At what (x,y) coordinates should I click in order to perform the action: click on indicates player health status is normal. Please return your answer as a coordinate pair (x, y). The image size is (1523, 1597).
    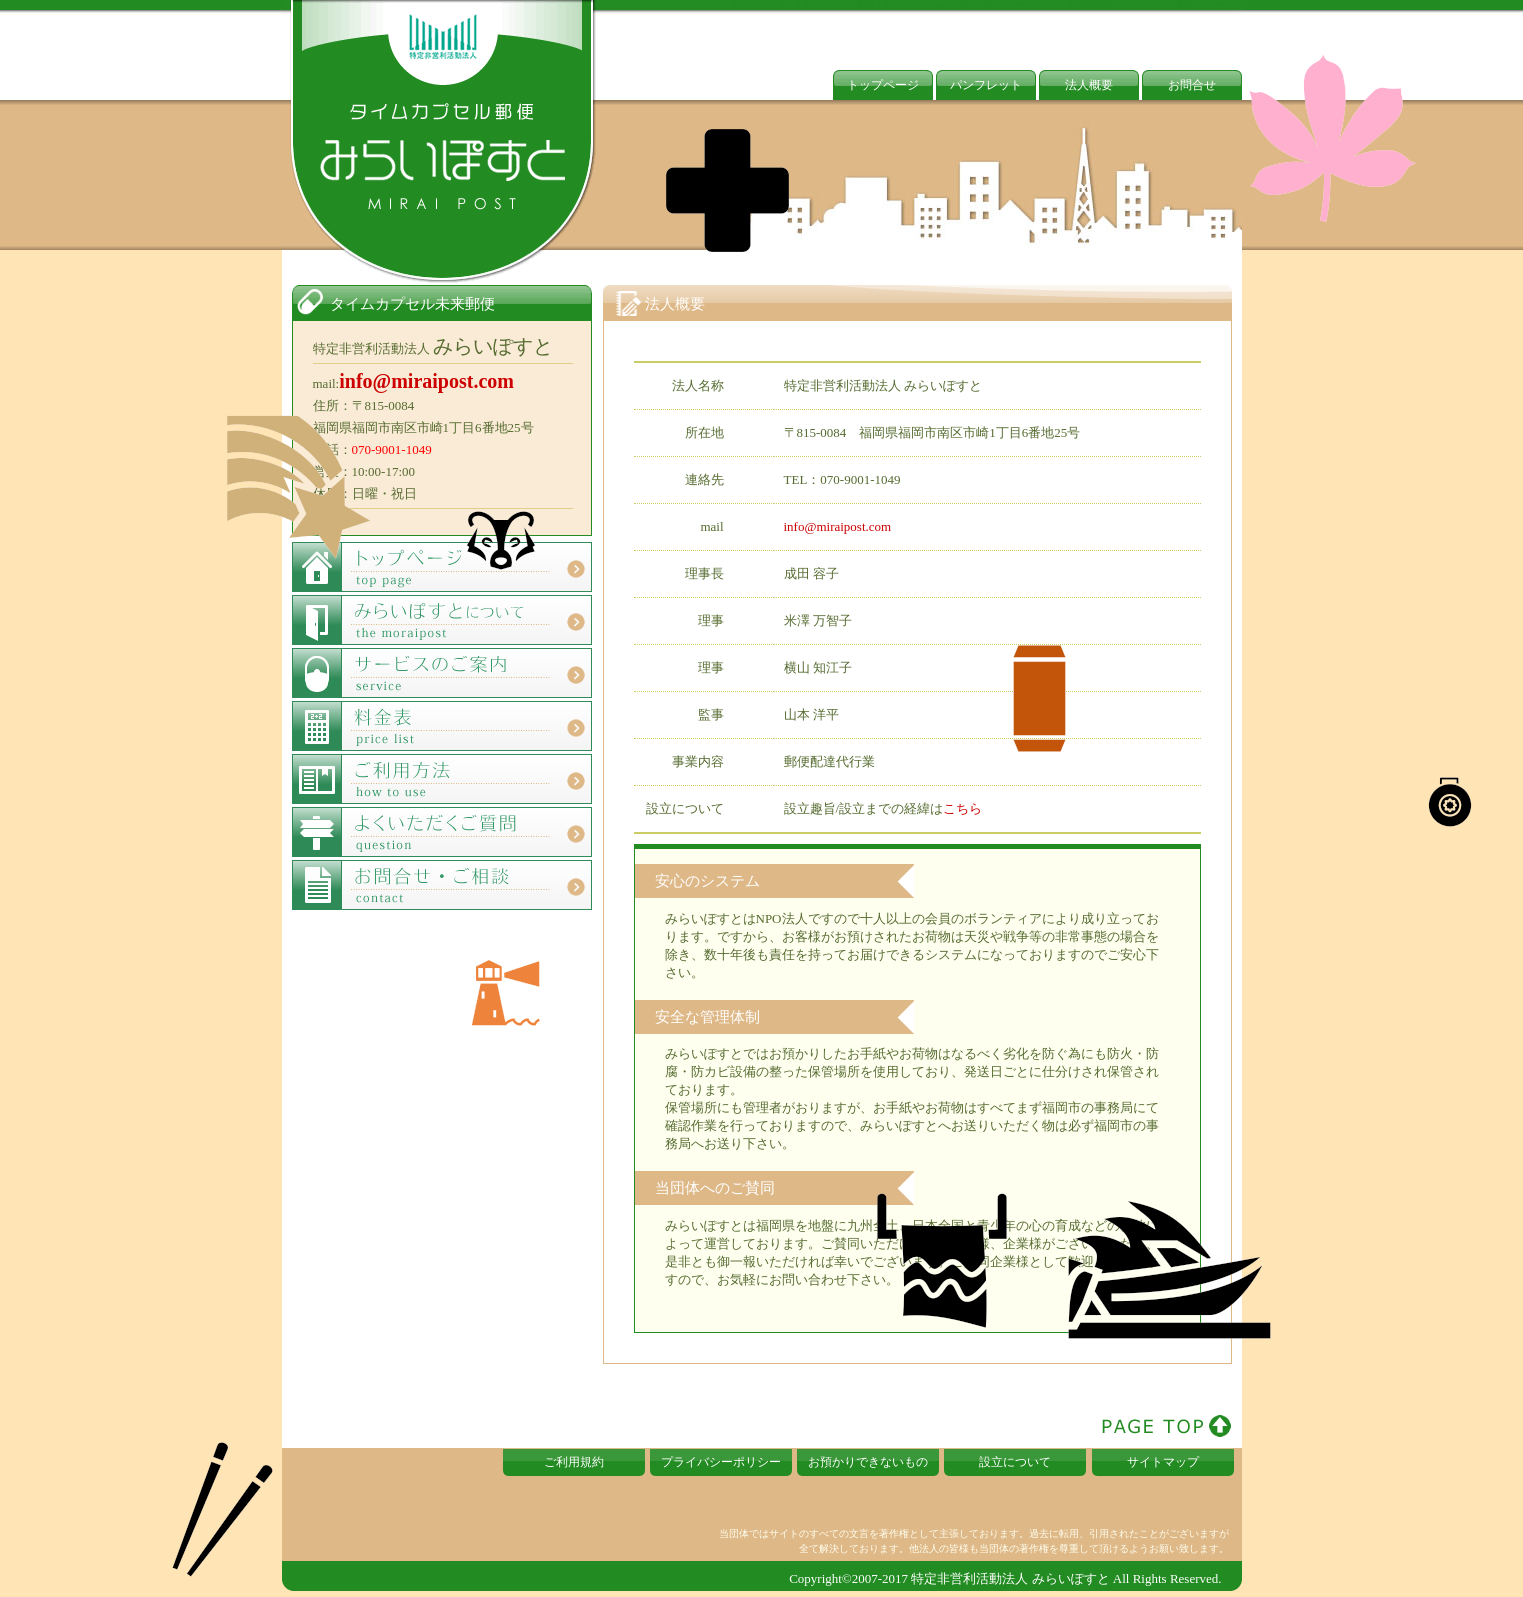
    Looking at the image, I should click on (727, 190).